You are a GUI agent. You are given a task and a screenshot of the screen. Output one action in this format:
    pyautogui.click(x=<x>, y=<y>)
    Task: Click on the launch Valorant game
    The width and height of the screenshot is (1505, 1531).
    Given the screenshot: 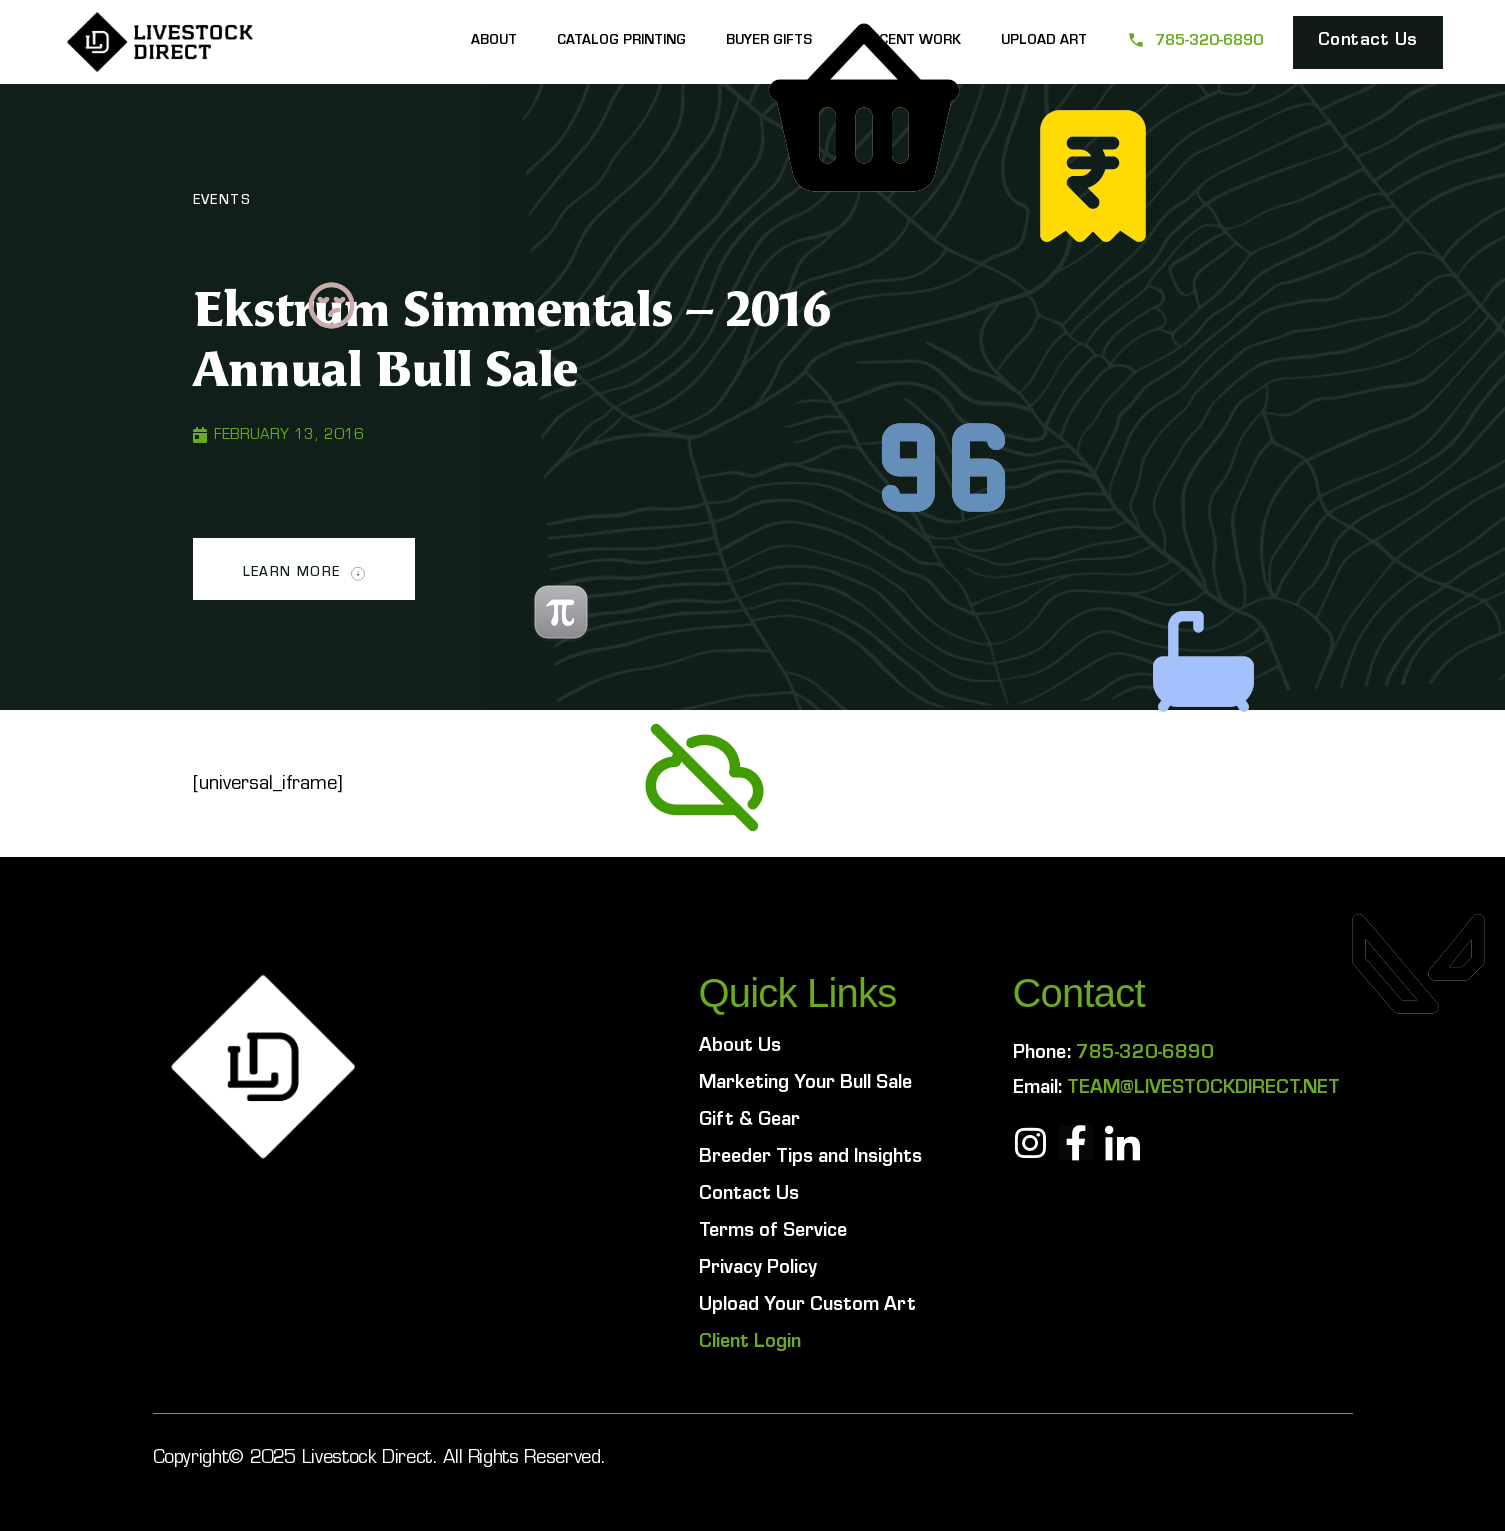 What is the action you would take?
    pyautogui.click(x=1418, y=960)
    